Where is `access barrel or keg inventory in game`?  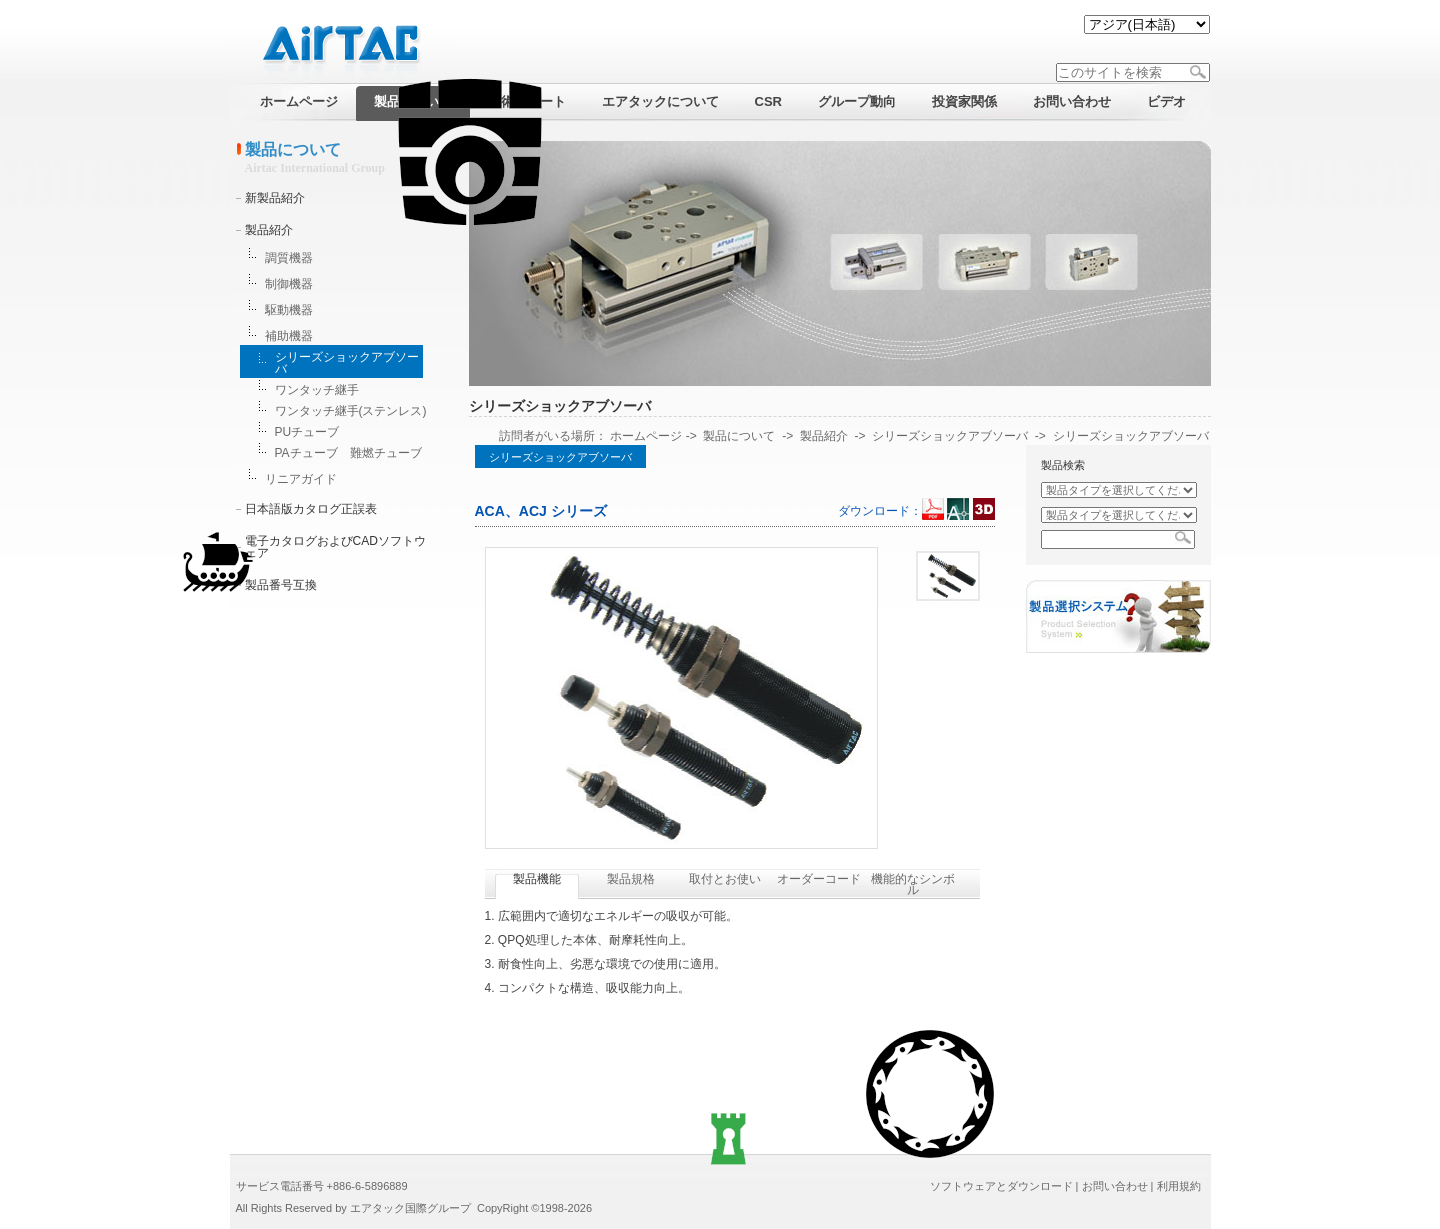 access barrel or keg inventory in game is located at coordinates (470, 152).